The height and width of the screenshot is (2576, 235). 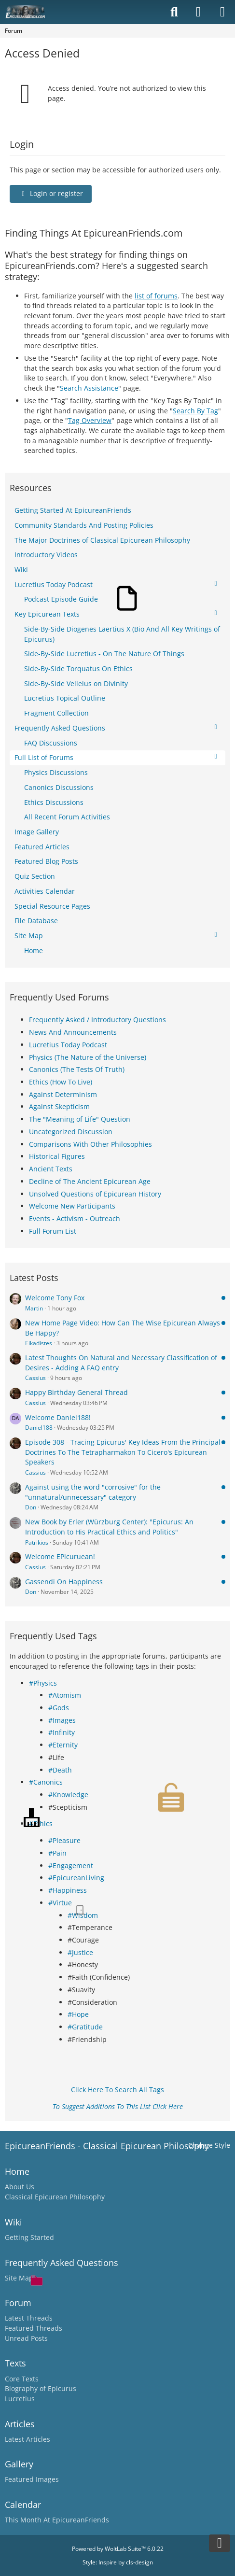 What do you see at coordinates (127, 598) in the screenshot?
I see `view or open a file` at bounding box center [127, 598].